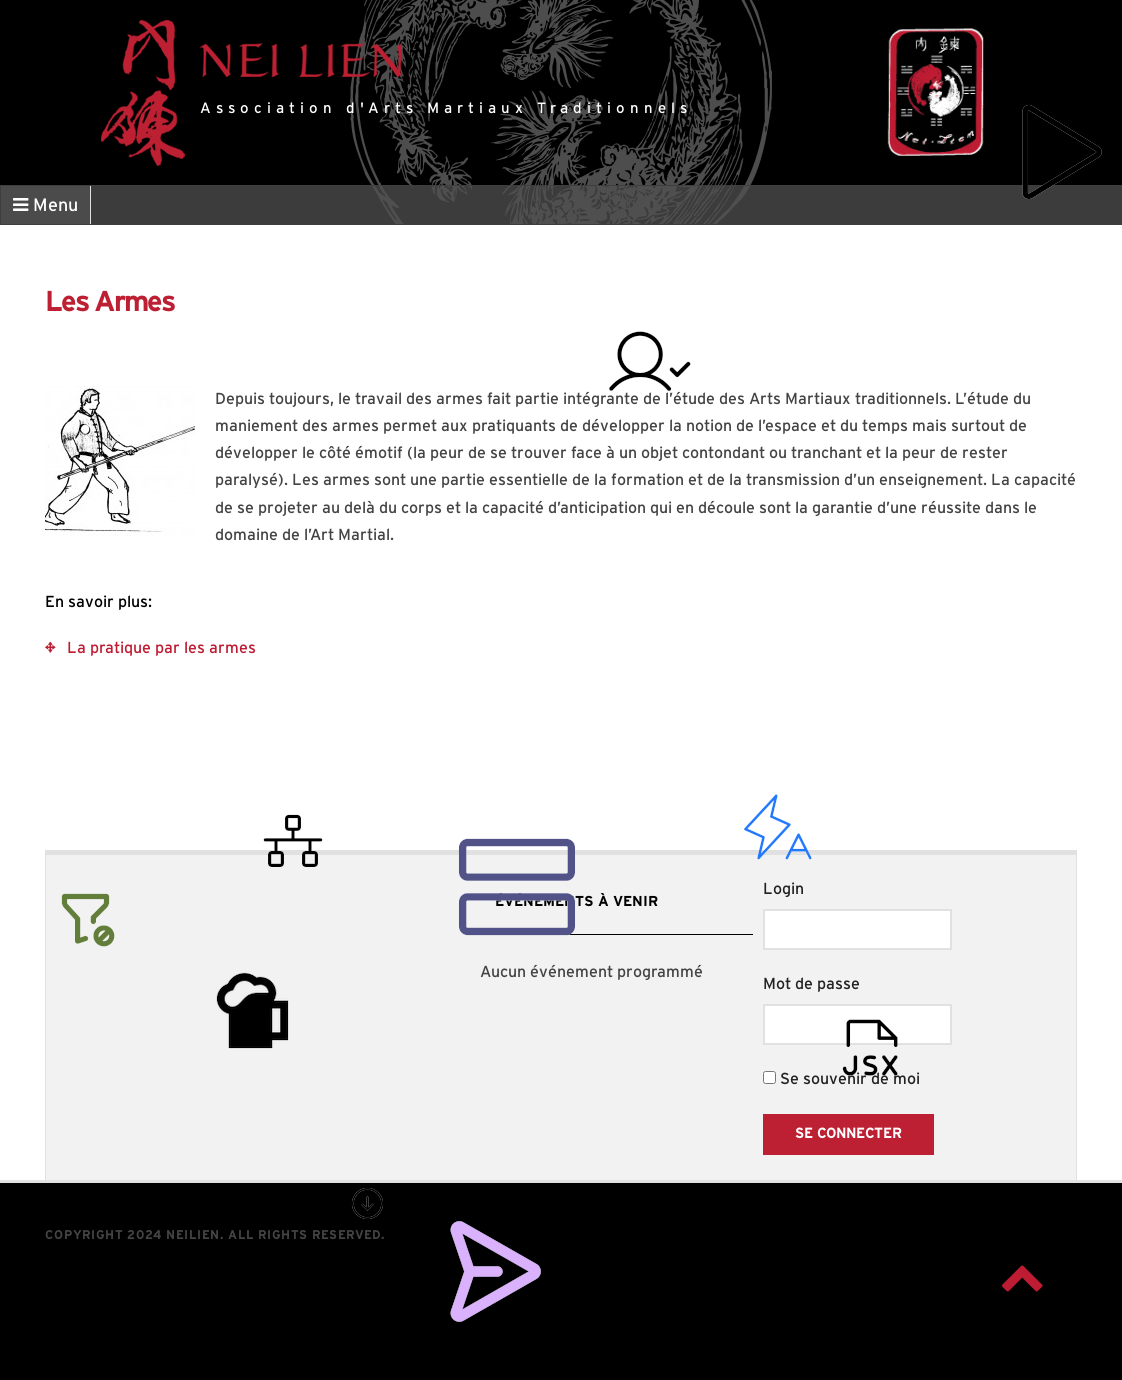 The image size is (1122, 1380). I want to click on view network connections, so click(293, 842).